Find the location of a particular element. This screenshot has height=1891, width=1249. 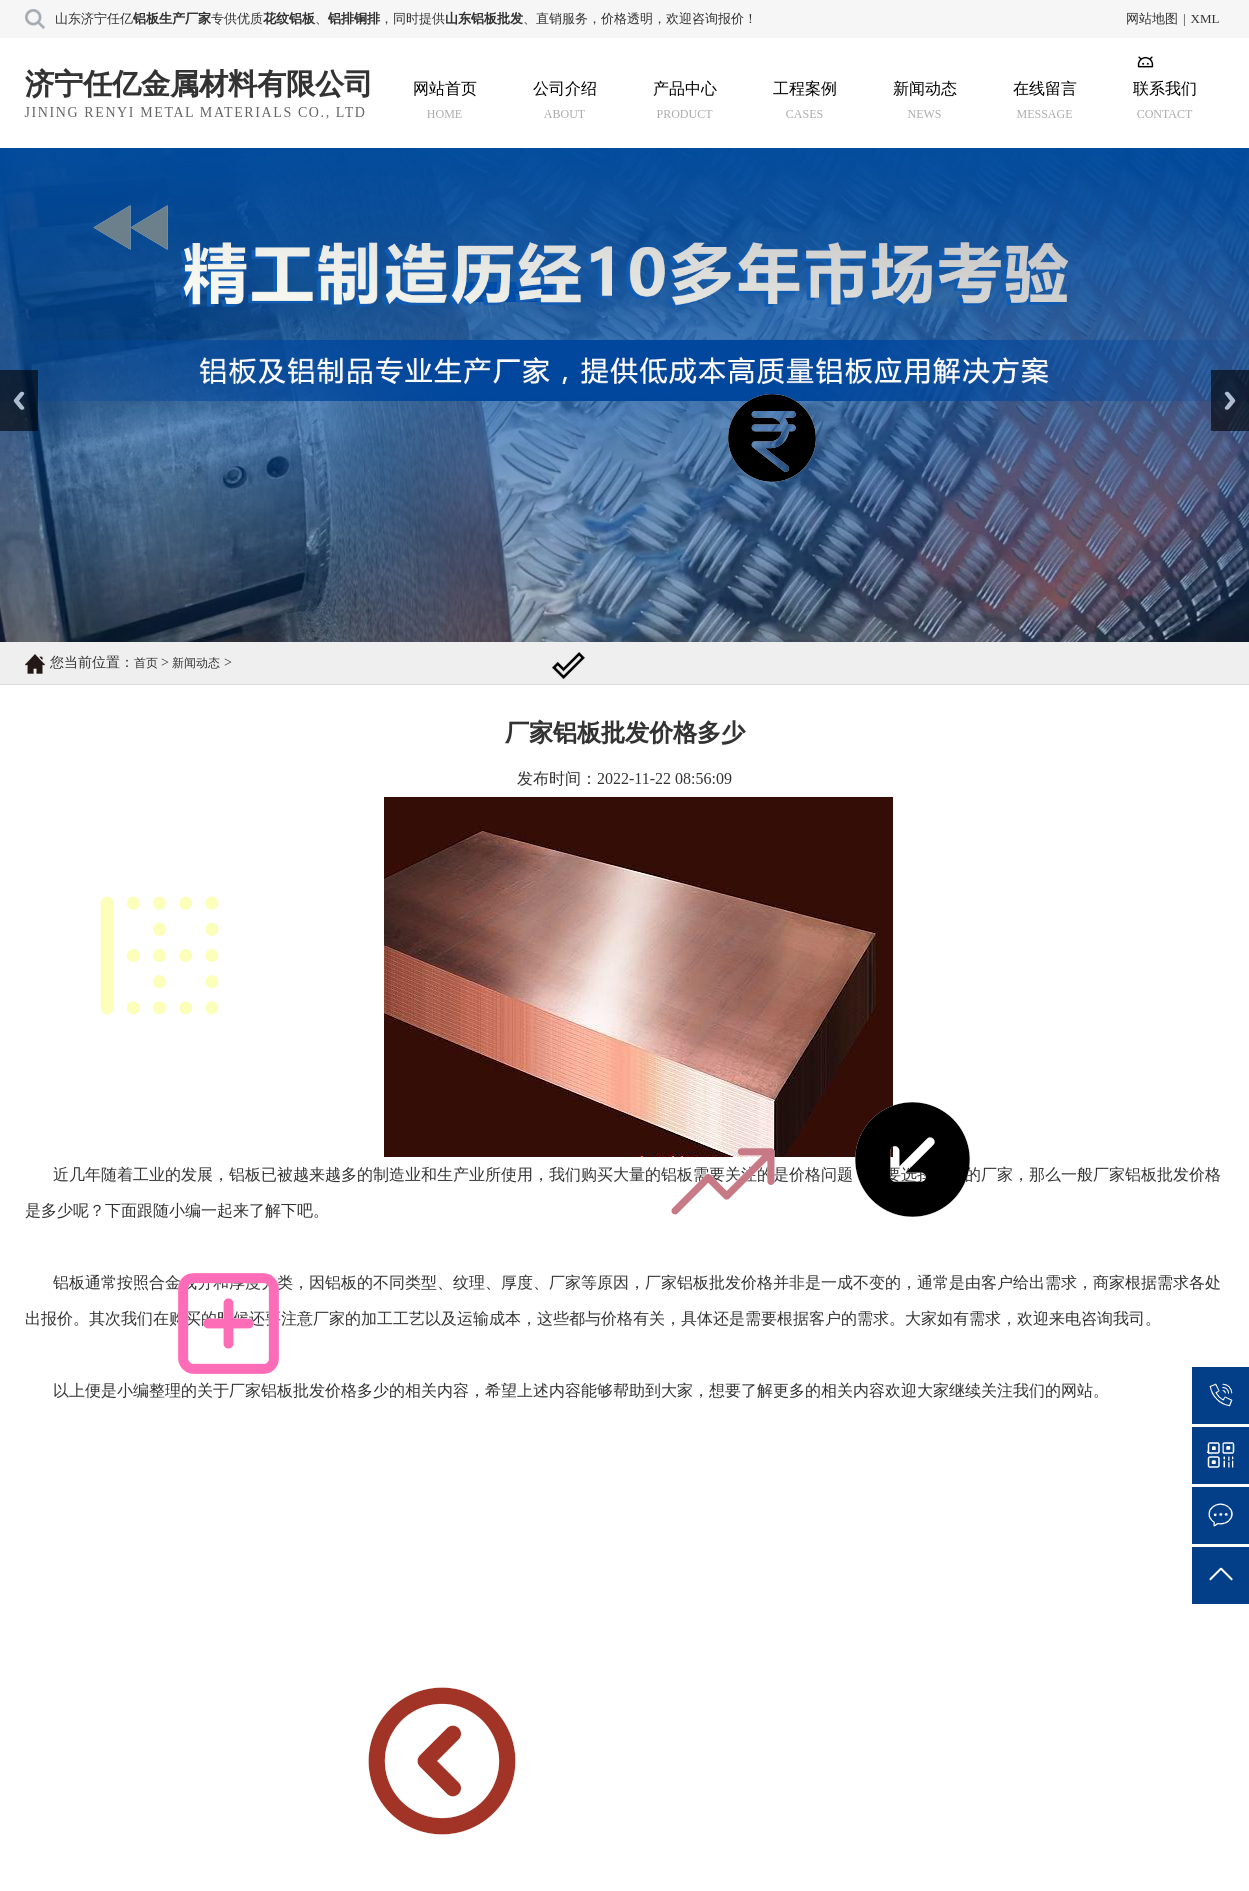

view price in Indian rupees is located at coordinates (772, 438).